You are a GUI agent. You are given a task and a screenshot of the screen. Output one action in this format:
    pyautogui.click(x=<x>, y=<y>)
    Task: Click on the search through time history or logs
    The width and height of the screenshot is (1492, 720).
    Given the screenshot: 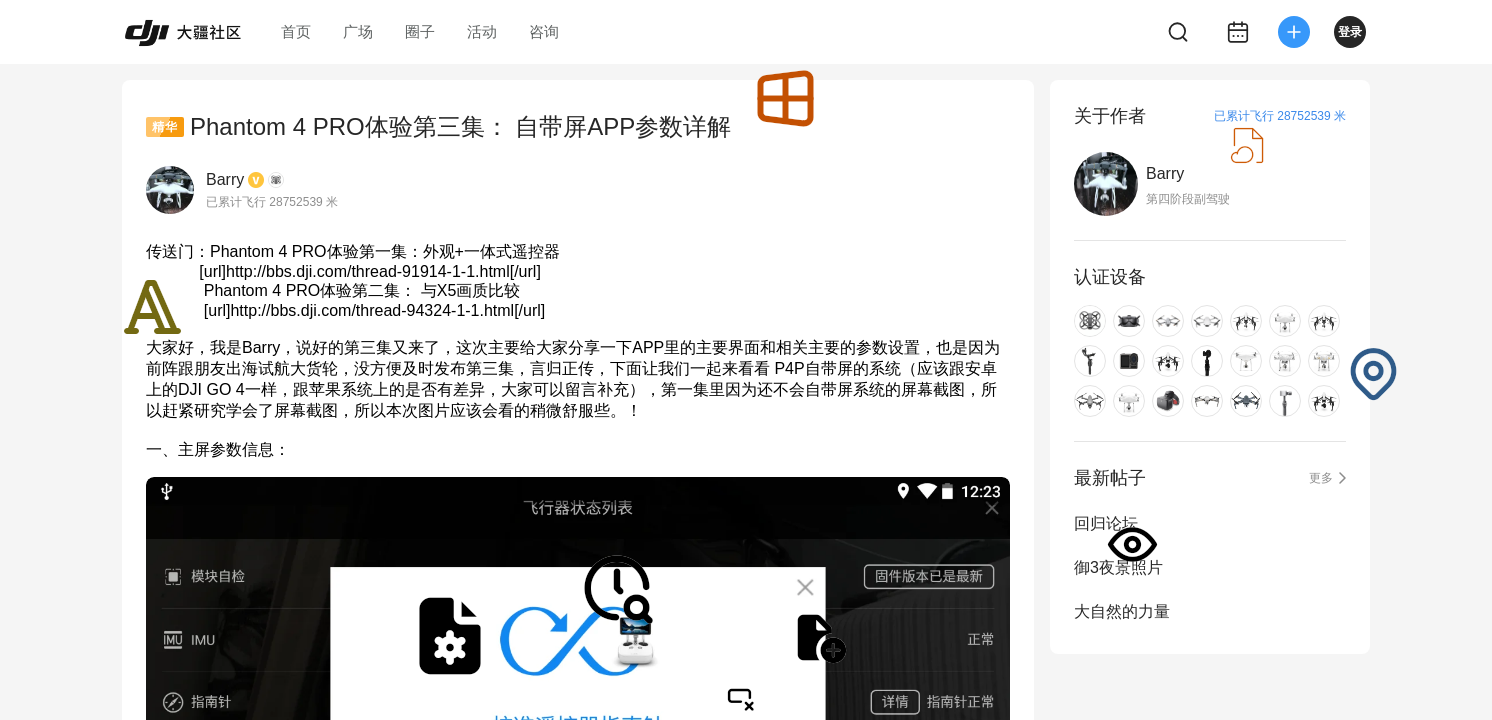 What is the action you would take?
    pyautogui.click(x=617, y=588)
    